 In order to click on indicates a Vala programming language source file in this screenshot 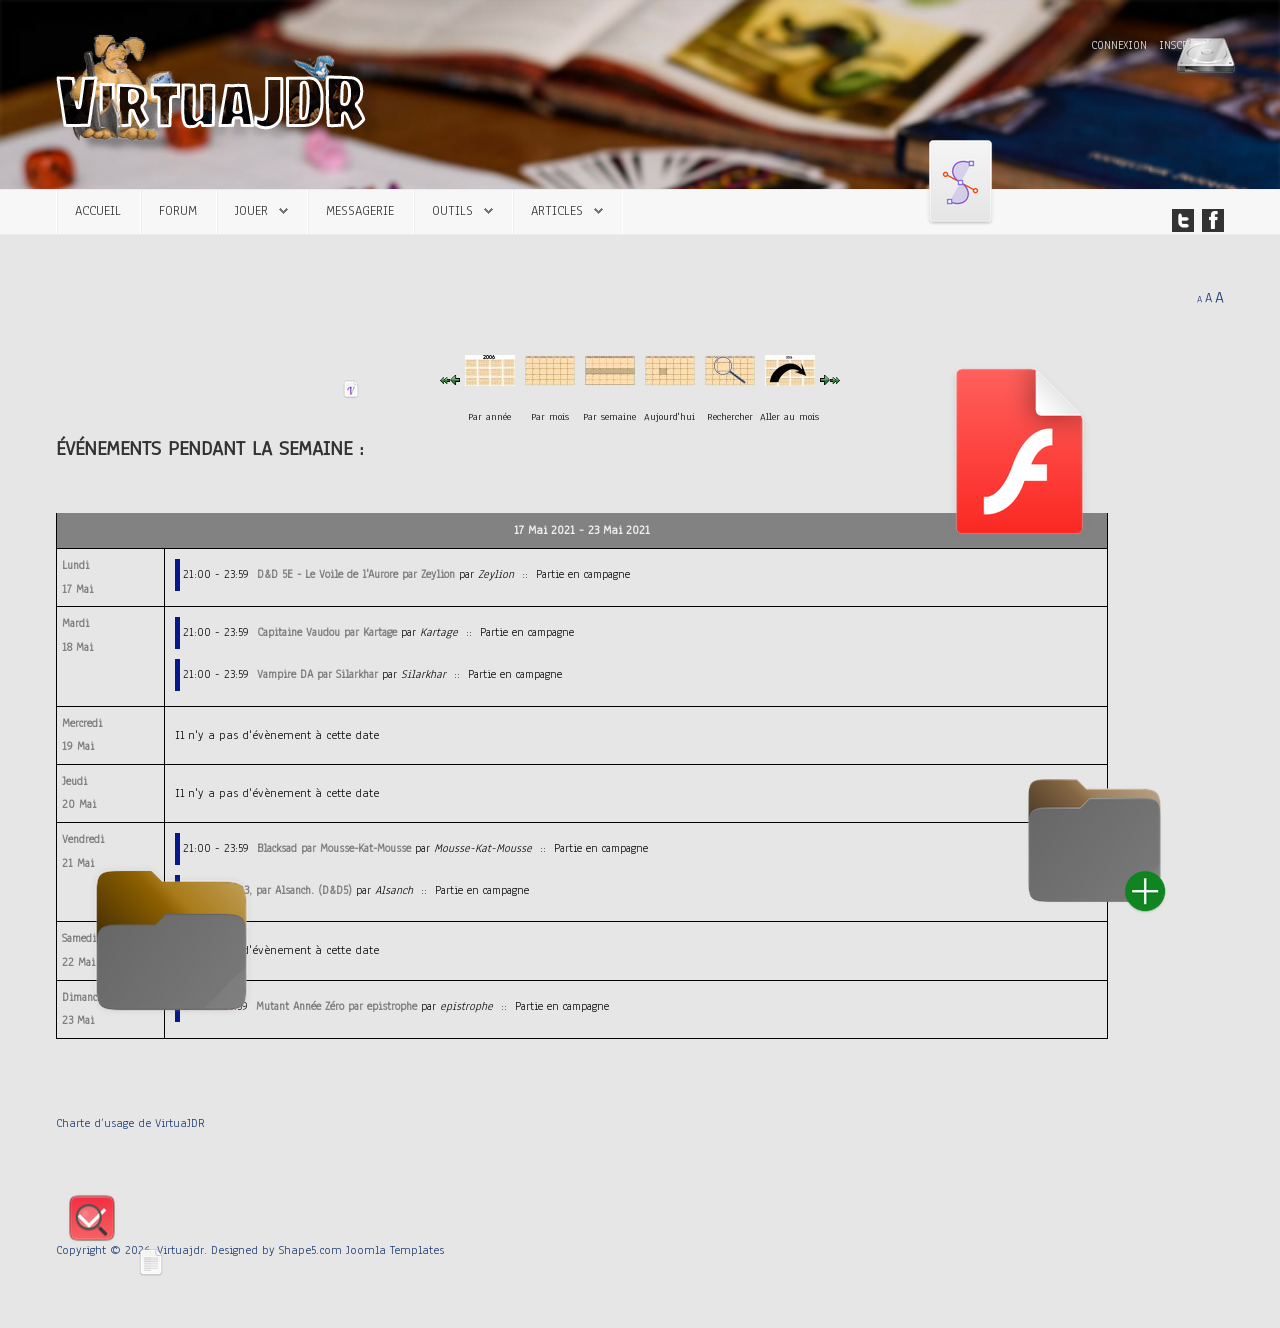, I will do `click(351, 389)`.